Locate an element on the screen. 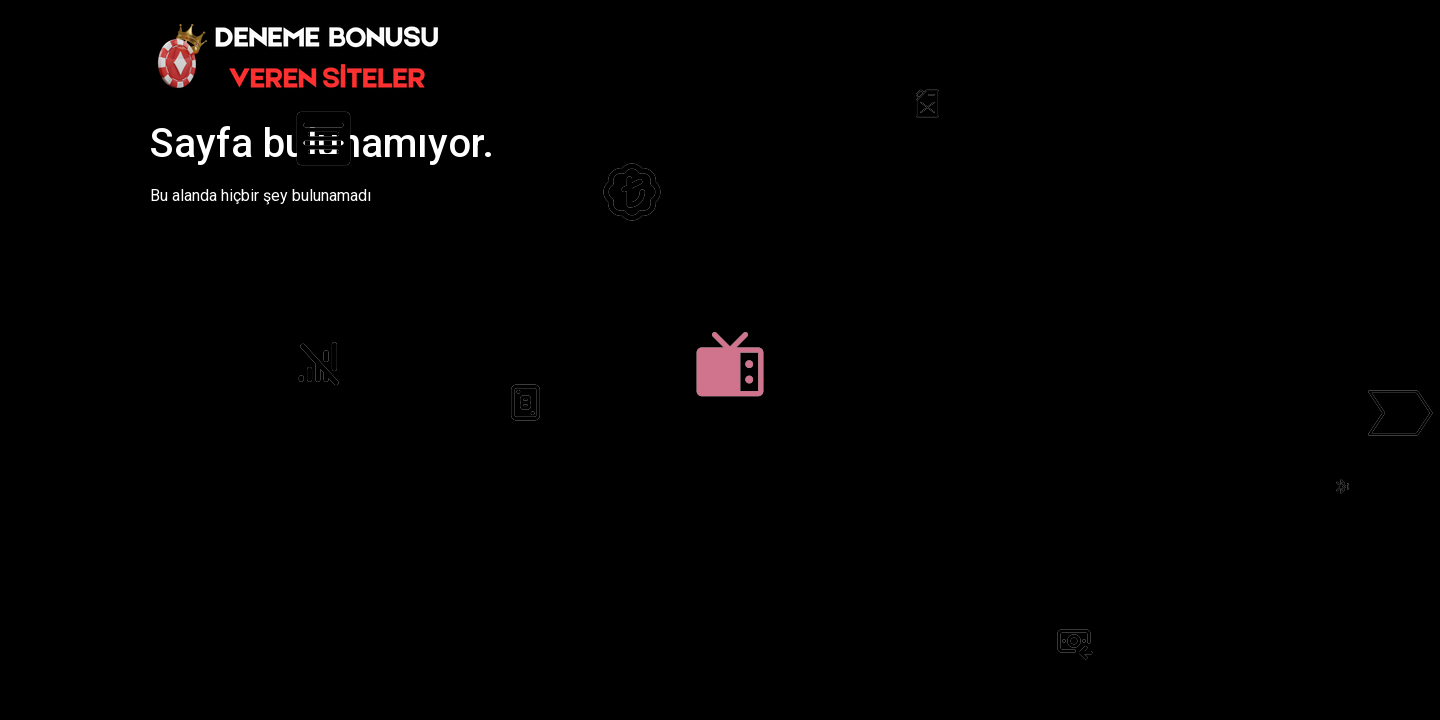  indicates turkish lira currency or payment option is located at coordinates (632, 192).